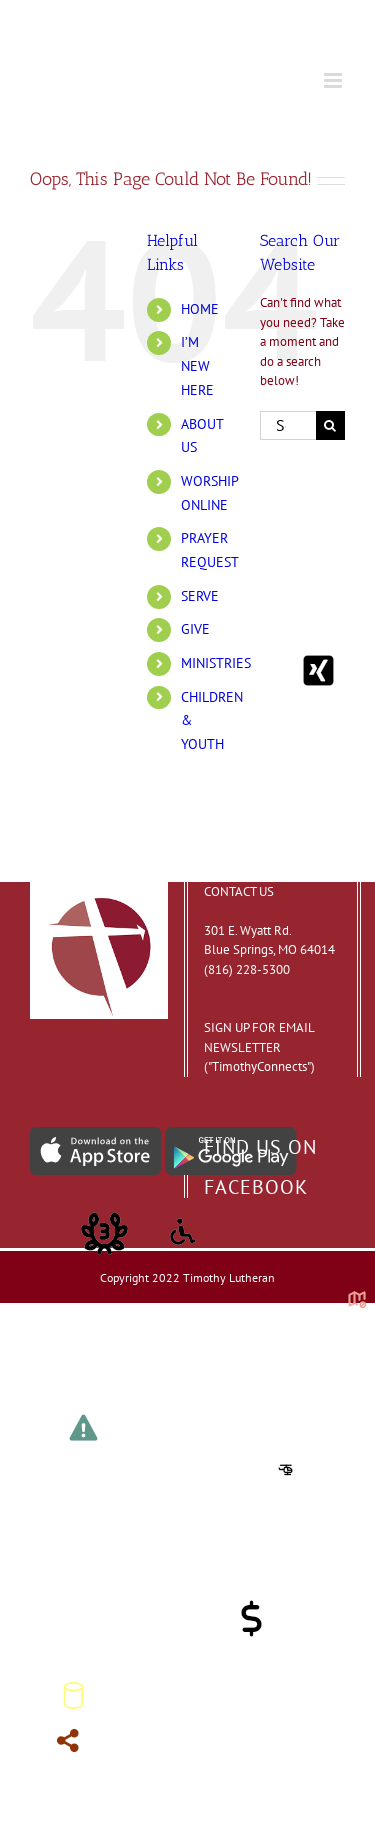 This screenshot has width=375, height=1844. What do you see at coordinates (251, 1618) in the screenshot?
I see `view pricing or payment options` at bounding box center [251, 1618].